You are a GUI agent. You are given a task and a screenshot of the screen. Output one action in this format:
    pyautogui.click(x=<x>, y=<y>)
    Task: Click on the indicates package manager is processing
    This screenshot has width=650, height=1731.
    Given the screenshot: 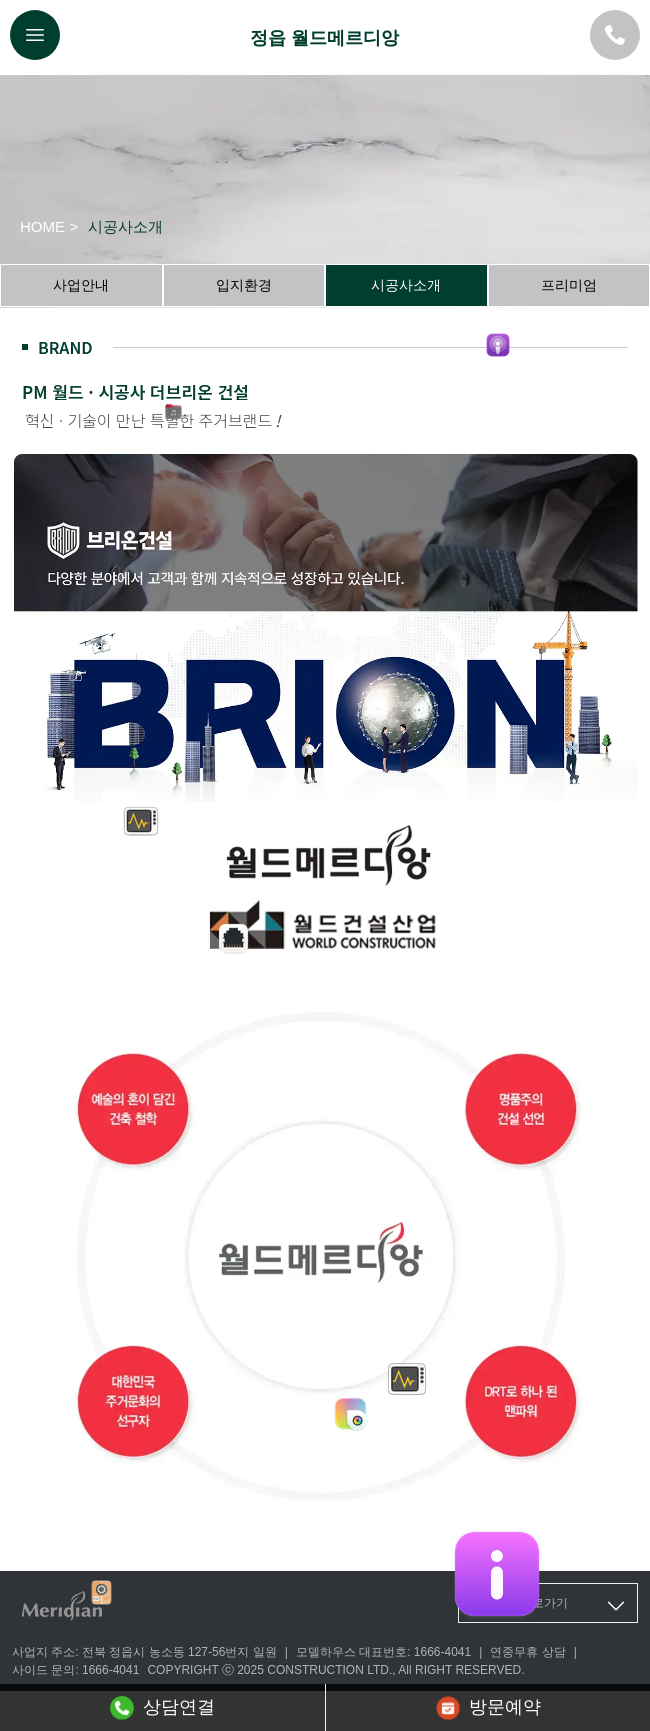 What is the action you would take?
    pyautogui.click(x=101, y=1592)
    